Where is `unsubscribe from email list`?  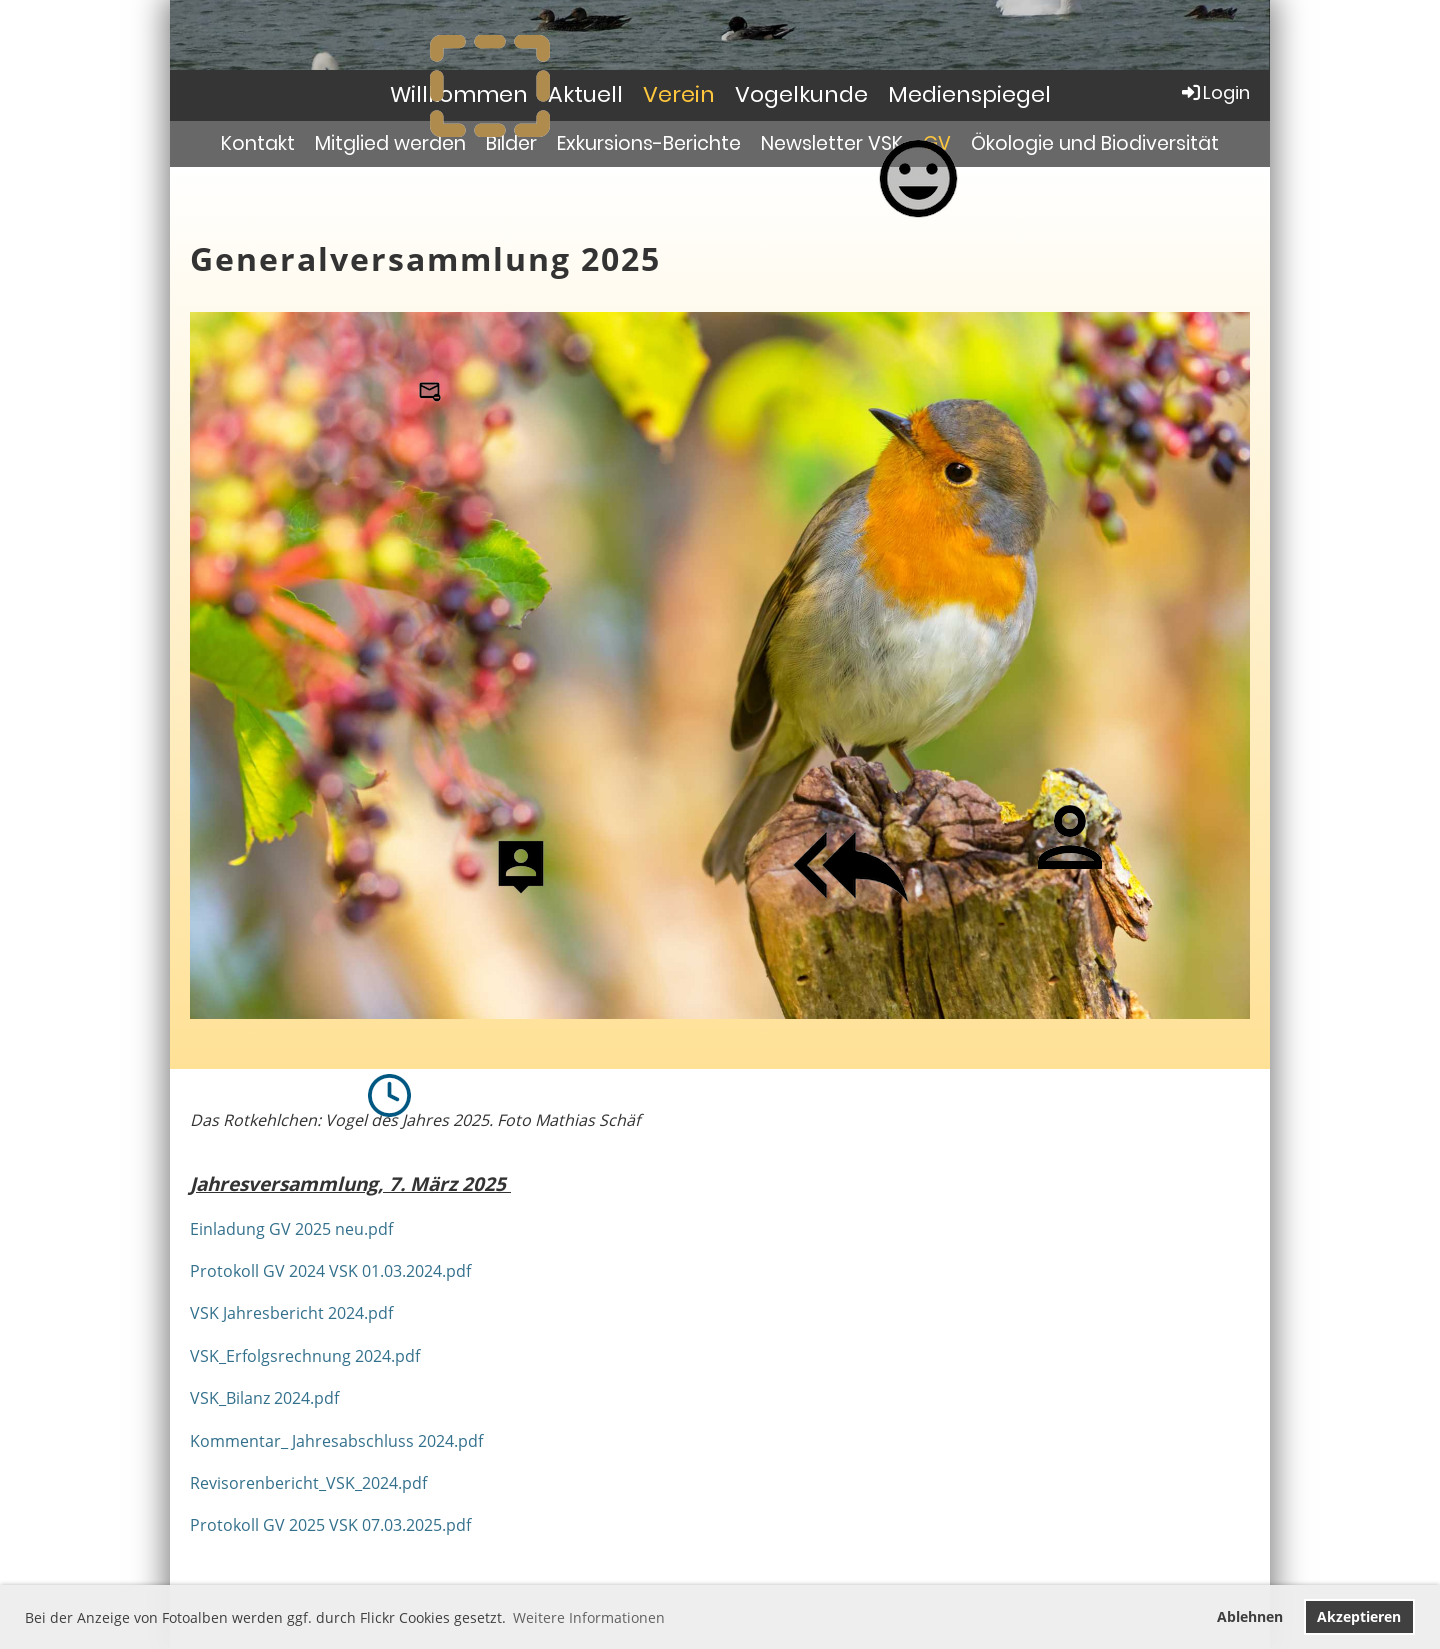
unsubscribe from email list is located at coordinates (429, 392).